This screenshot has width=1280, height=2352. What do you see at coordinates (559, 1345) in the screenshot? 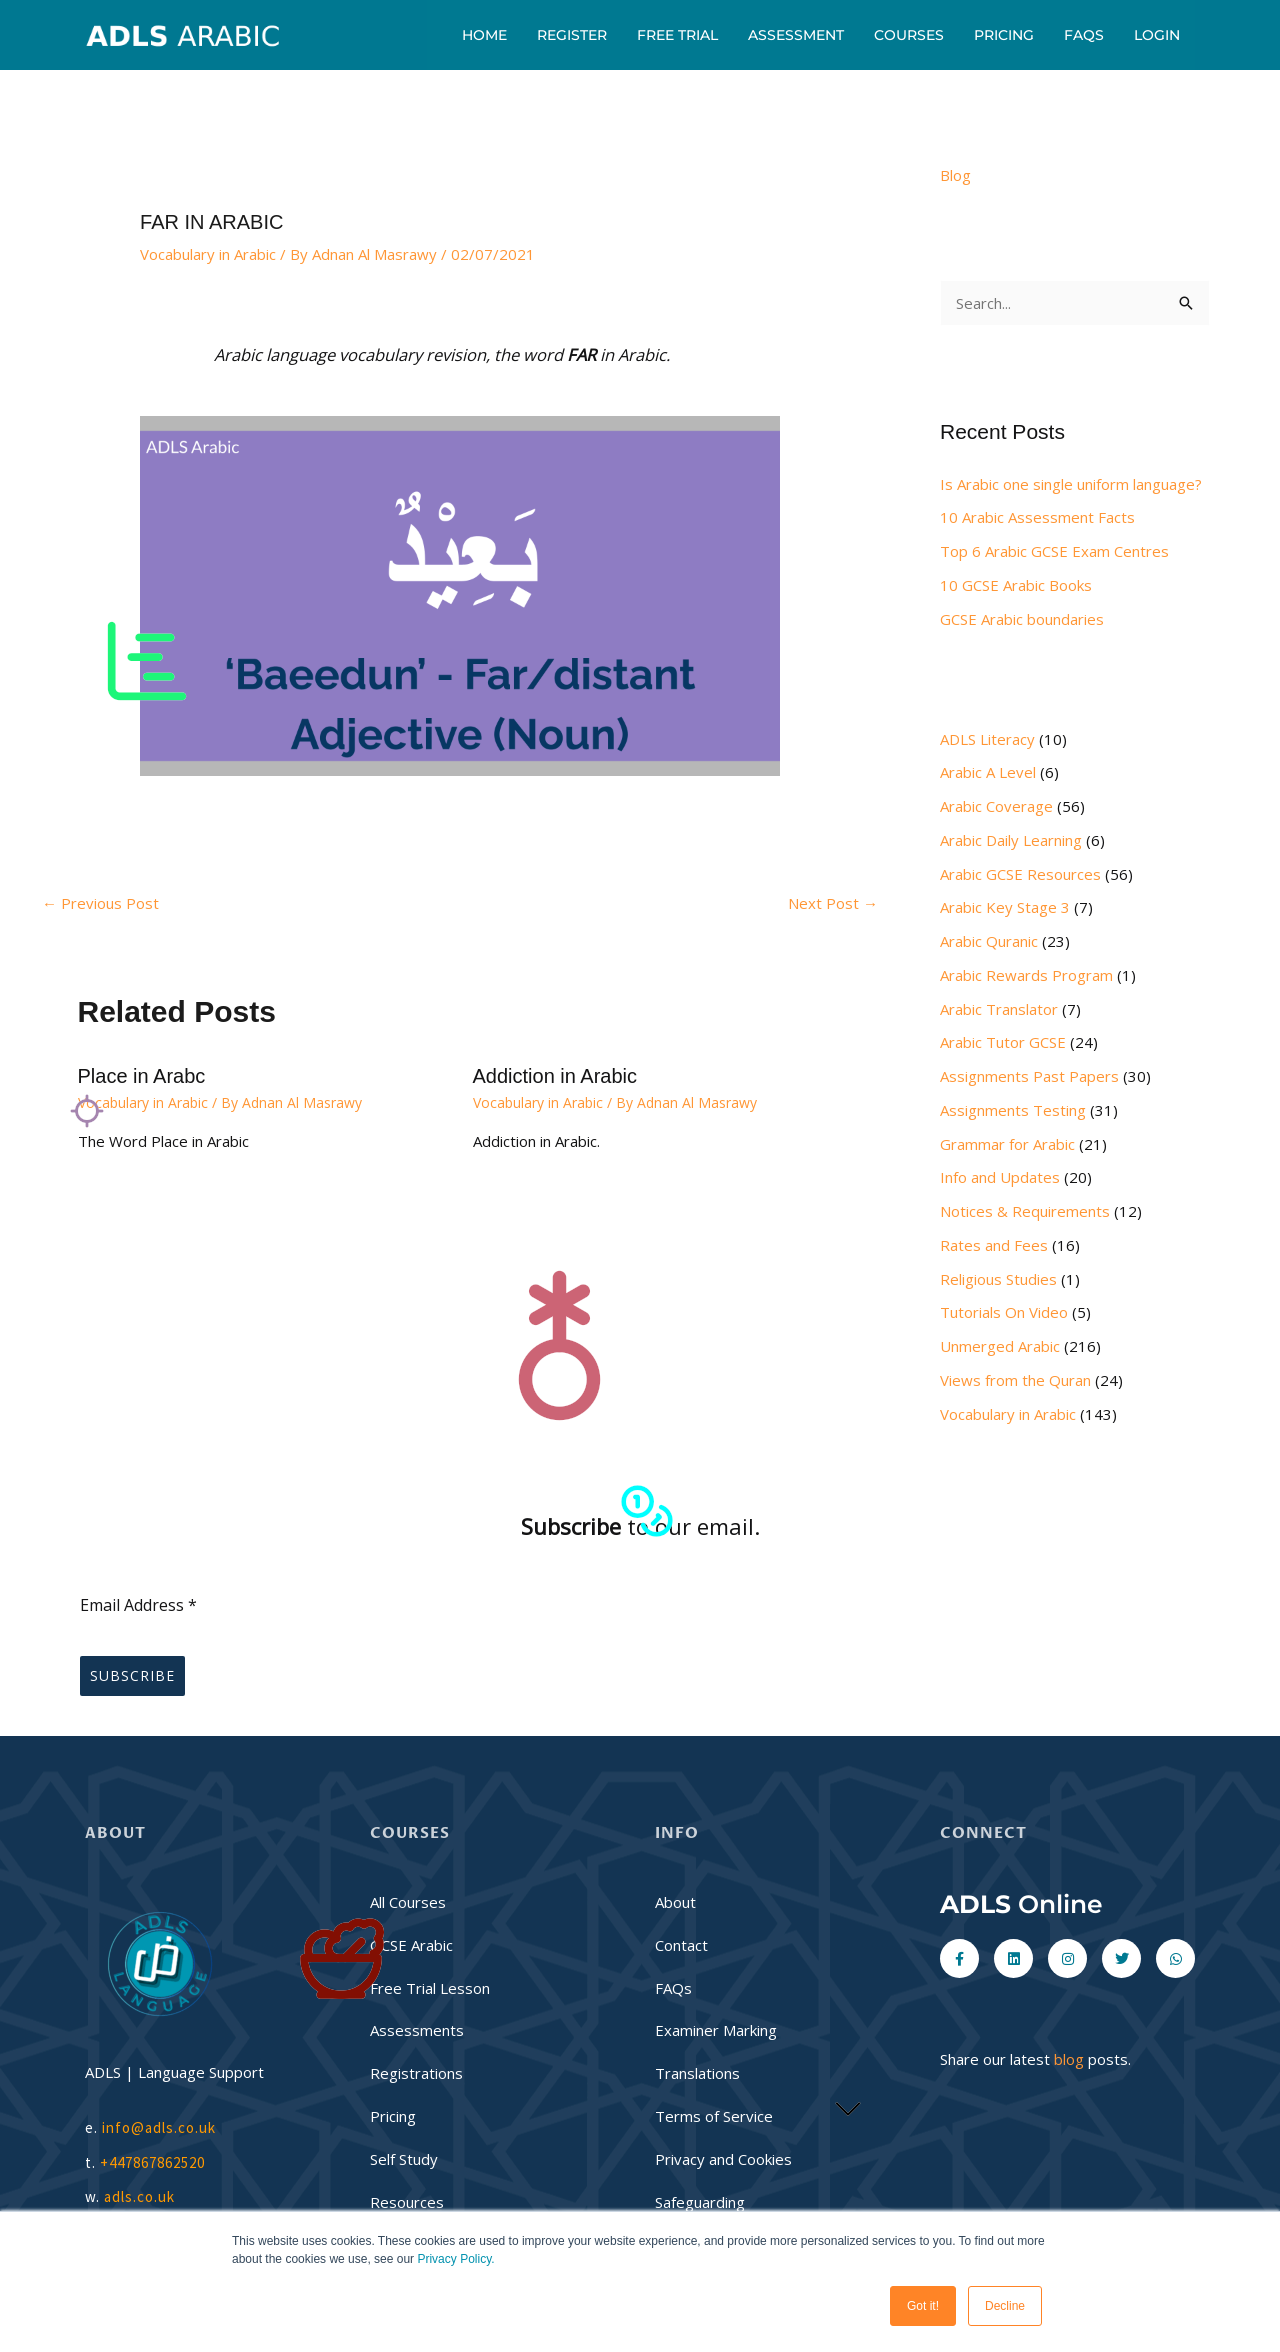
I see `indicates non-binary gender identity option` at bounding box center [559, 1345].